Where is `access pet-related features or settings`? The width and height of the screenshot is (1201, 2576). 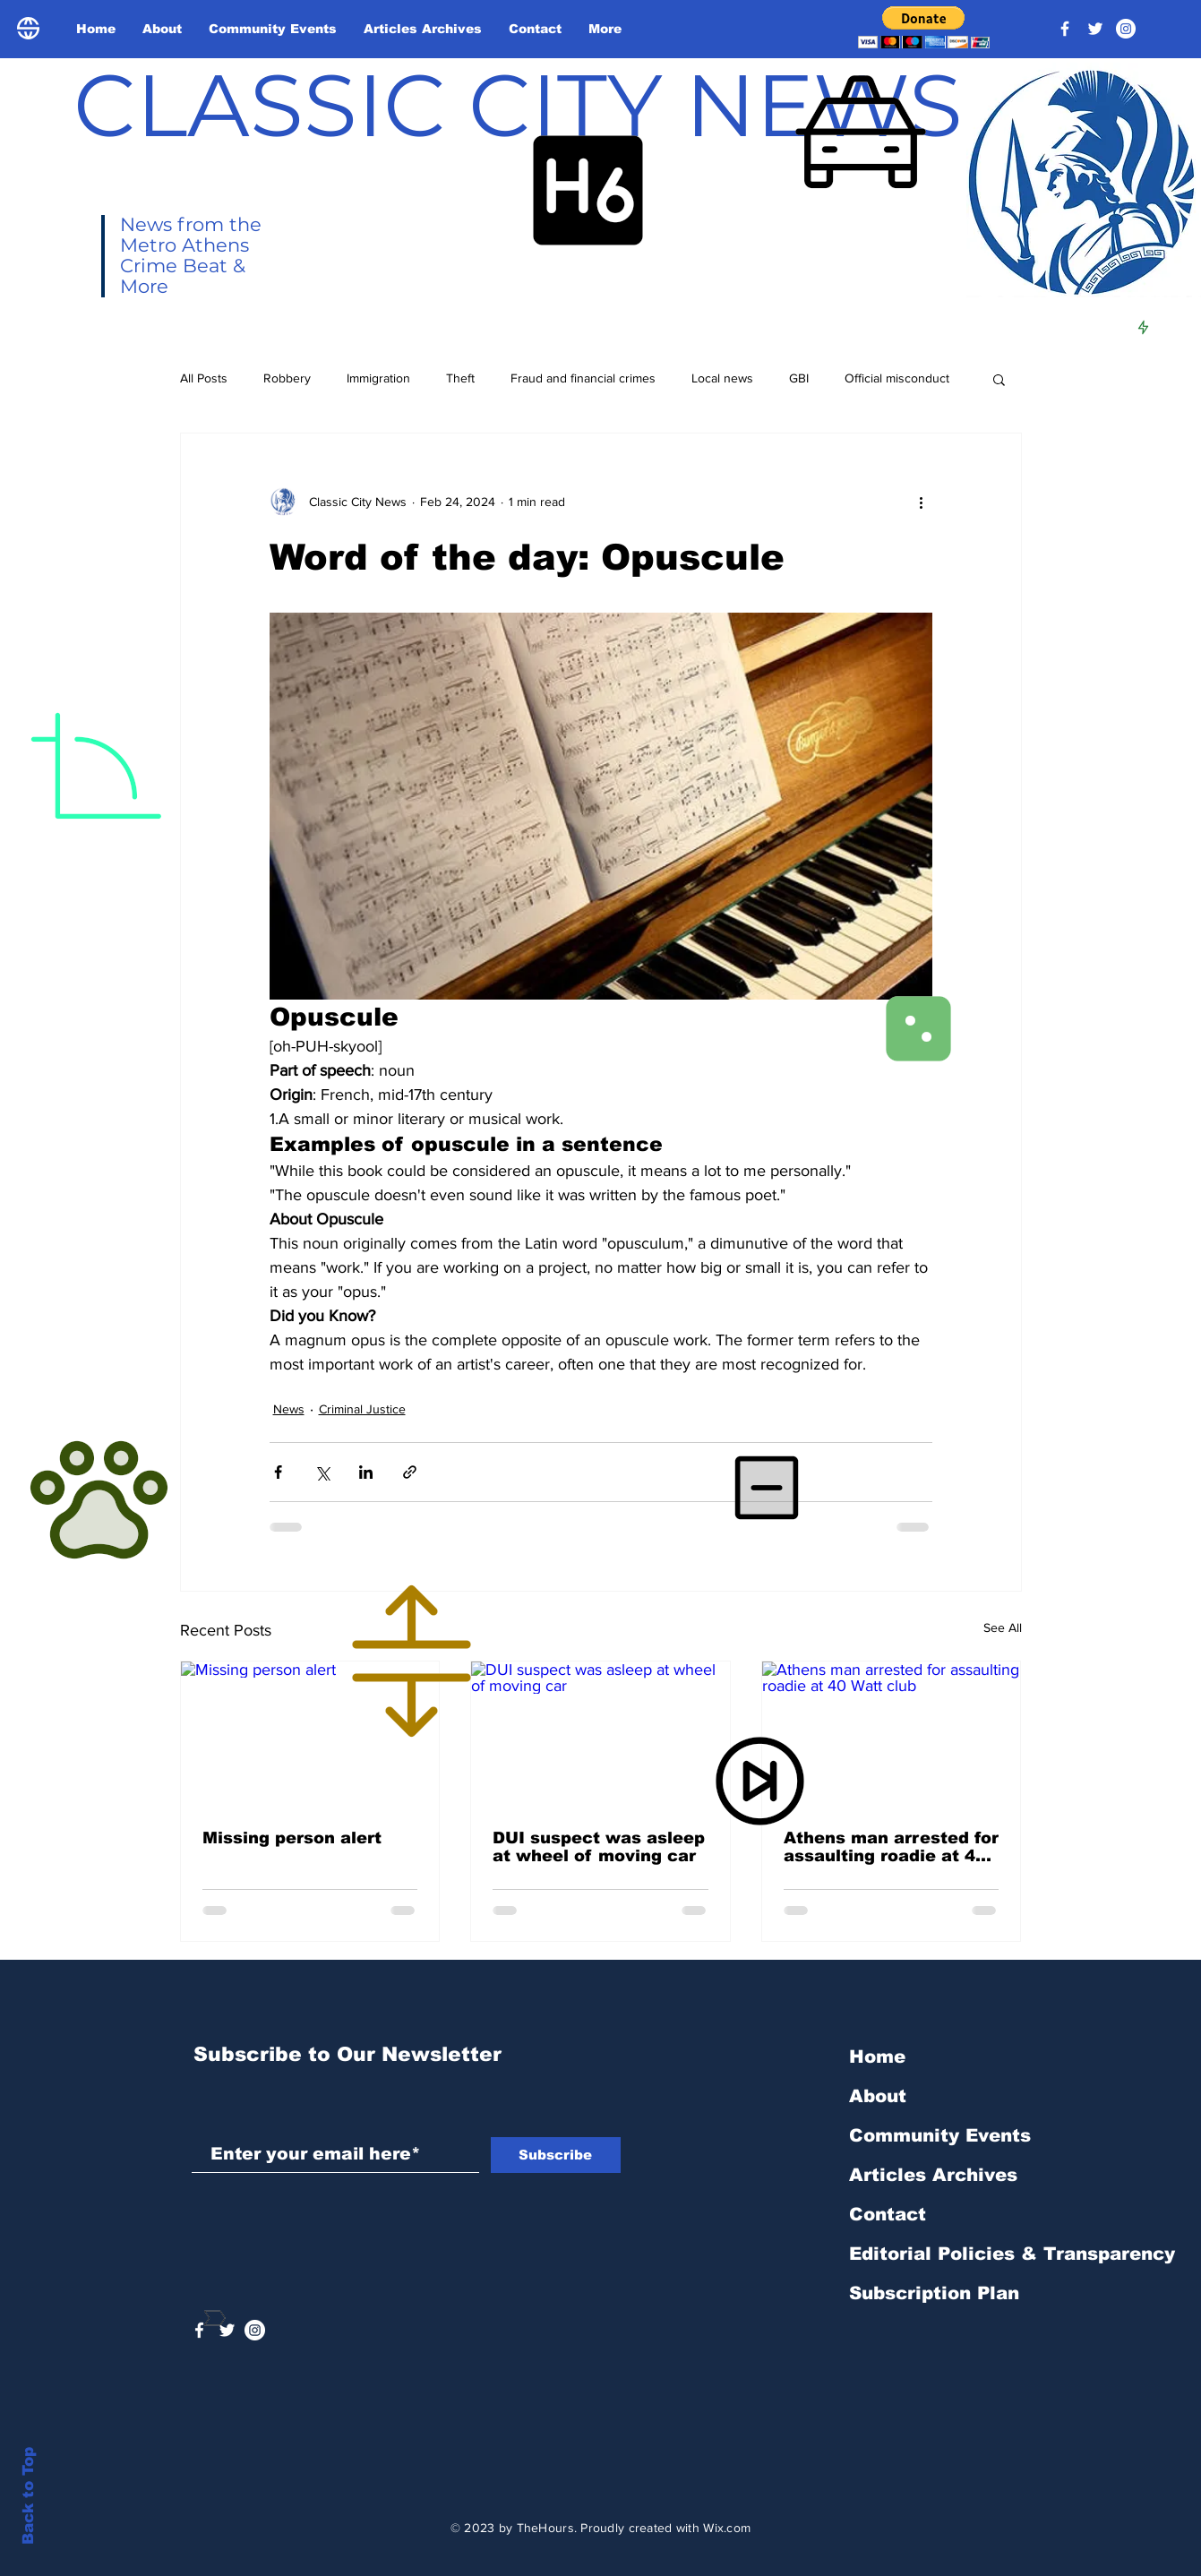
access pet-related features or settings is located at coordinates (99, 1499).